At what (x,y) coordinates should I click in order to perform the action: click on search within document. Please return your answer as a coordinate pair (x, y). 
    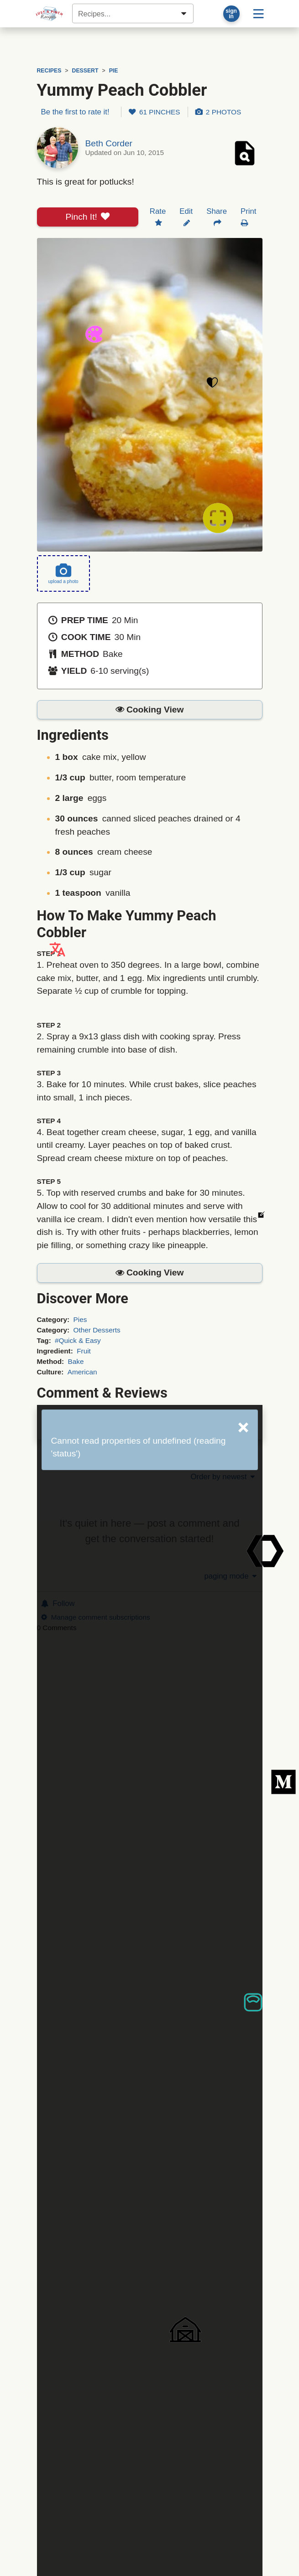
    Looking at the image, I should click on (245, 153).